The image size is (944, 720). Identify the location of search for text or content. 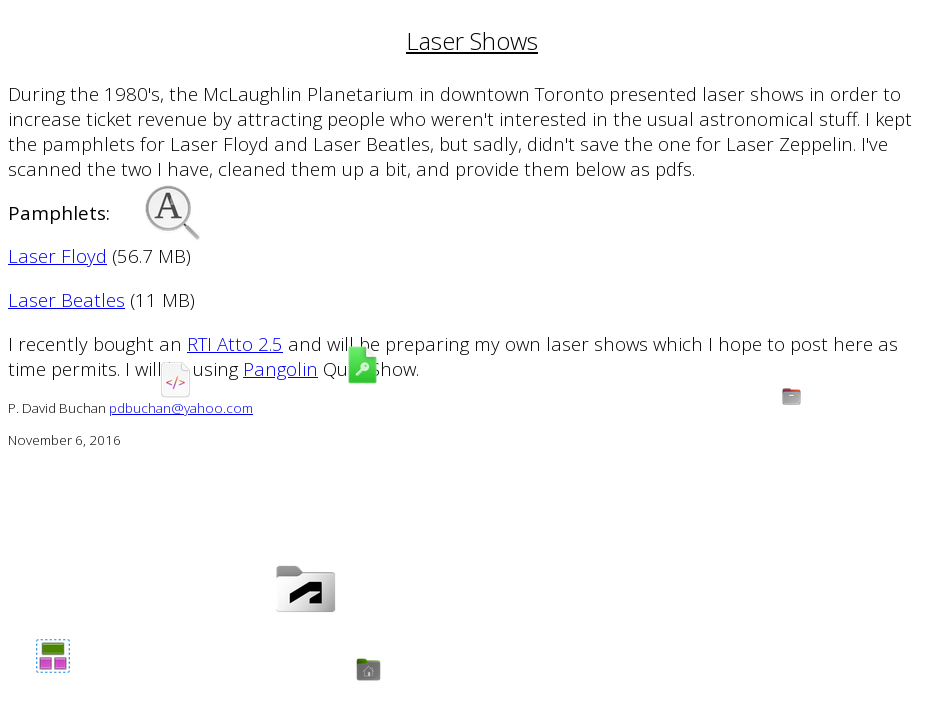
(172, 212).